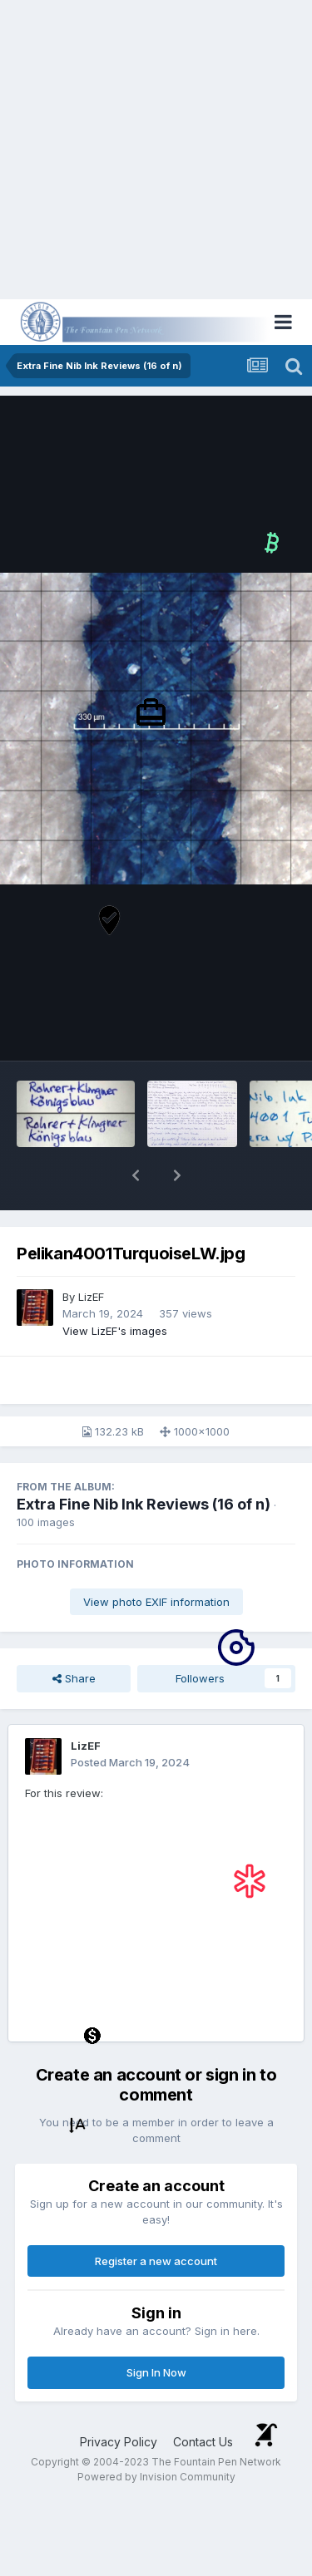 The image size is (312, 2576). What do you see at coordinates (265, 2434) in the screenshot?
I see `indicates stroller-friendly or family amenities available` at bounding box center [265, 2434].